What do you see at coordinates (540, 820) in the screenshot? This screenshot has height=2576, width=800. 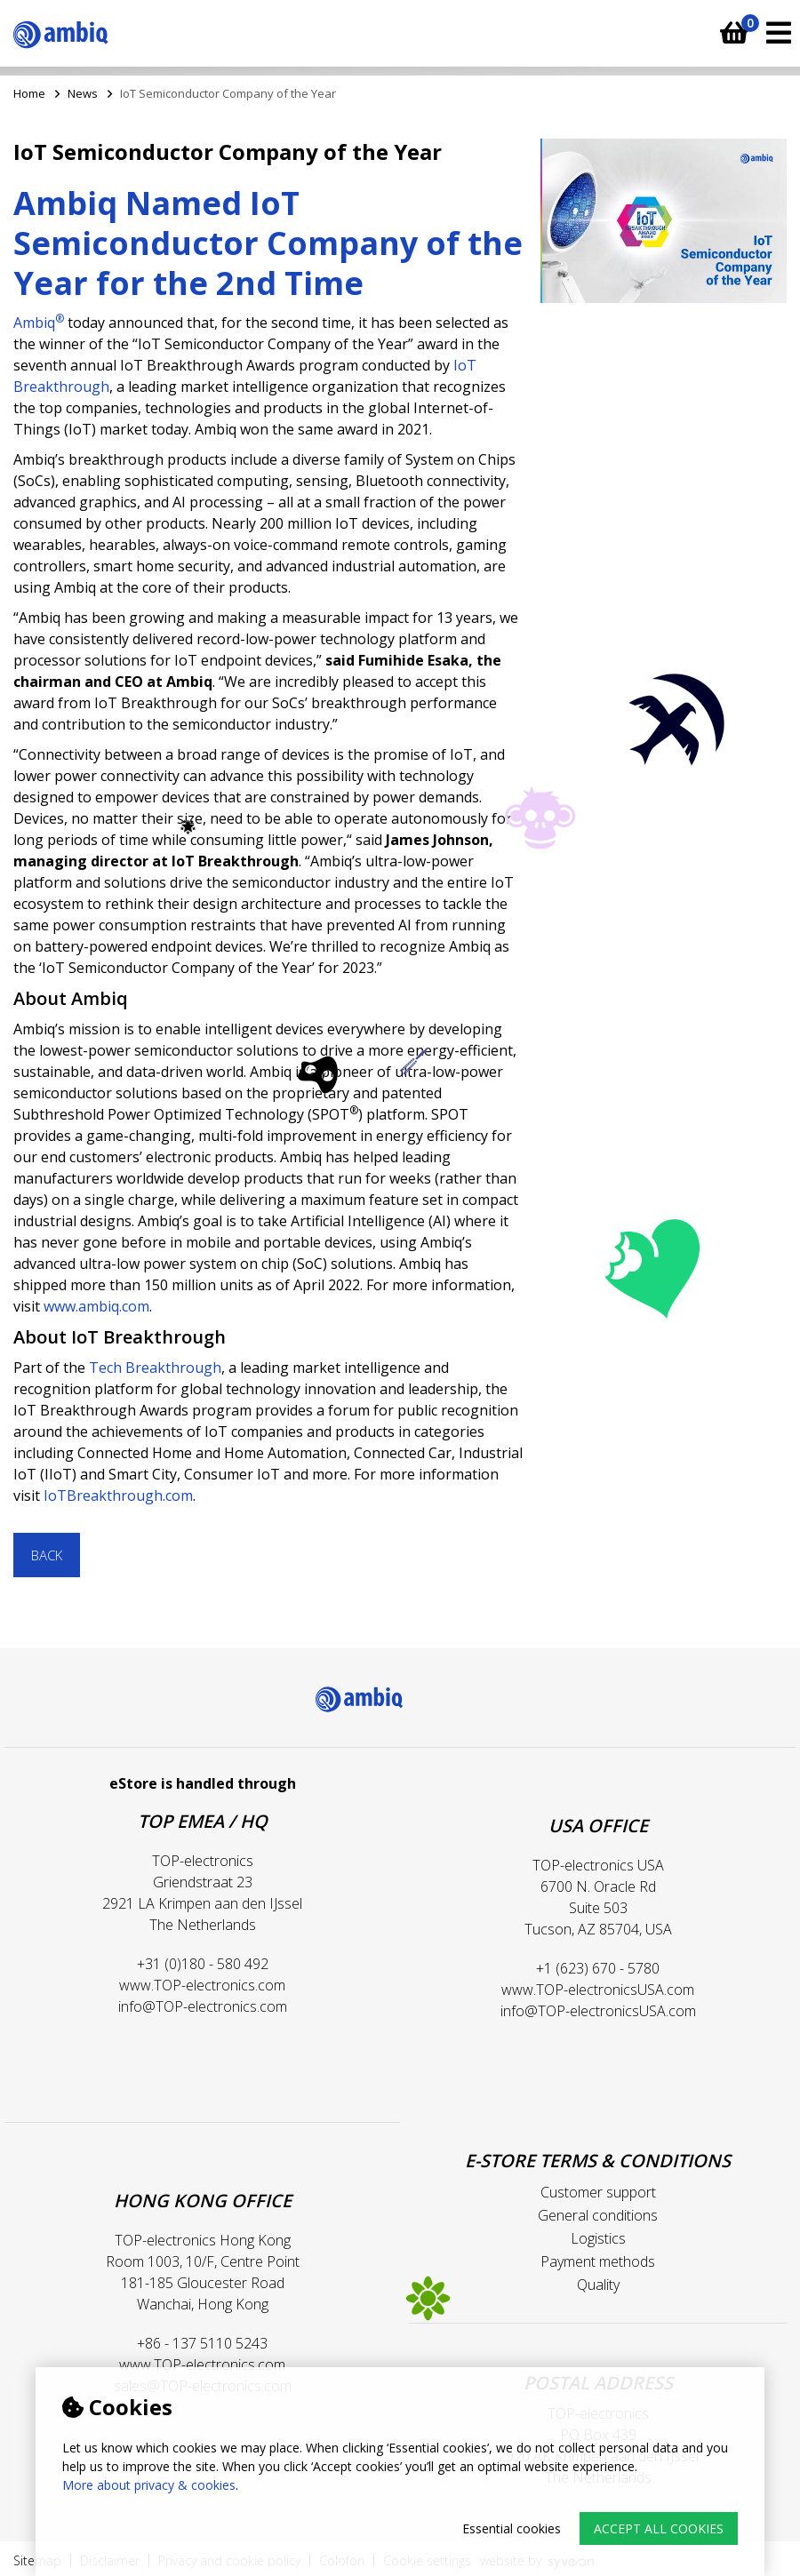 I see `monkey character or avatar selection` at bounding box center [540, 820].